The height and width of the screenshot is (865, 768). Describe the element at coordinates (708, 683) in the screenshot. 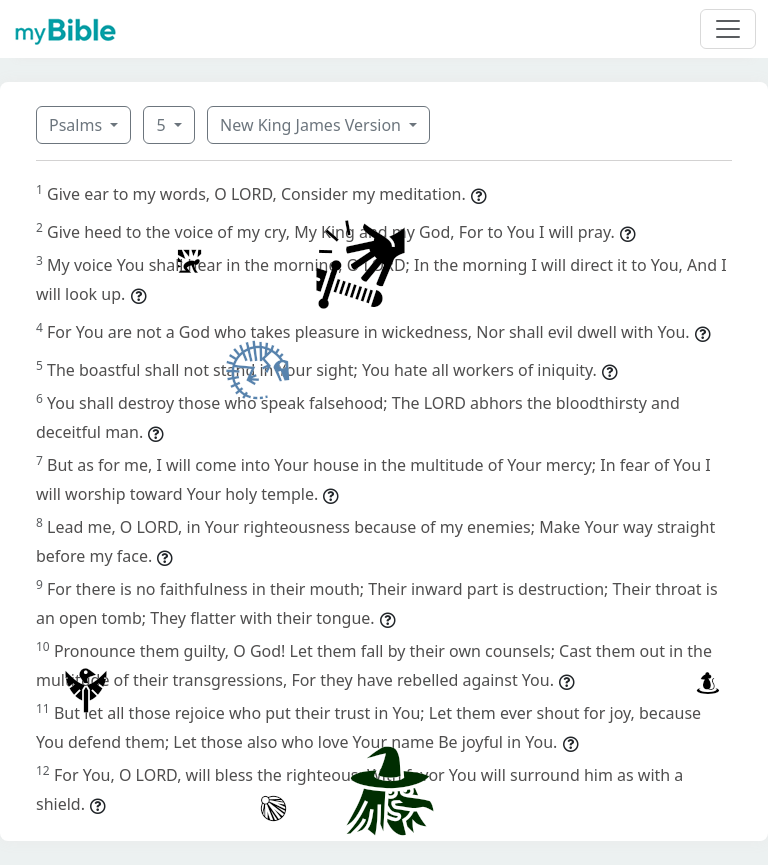

I see `select mouse character or pet in game` at that location.